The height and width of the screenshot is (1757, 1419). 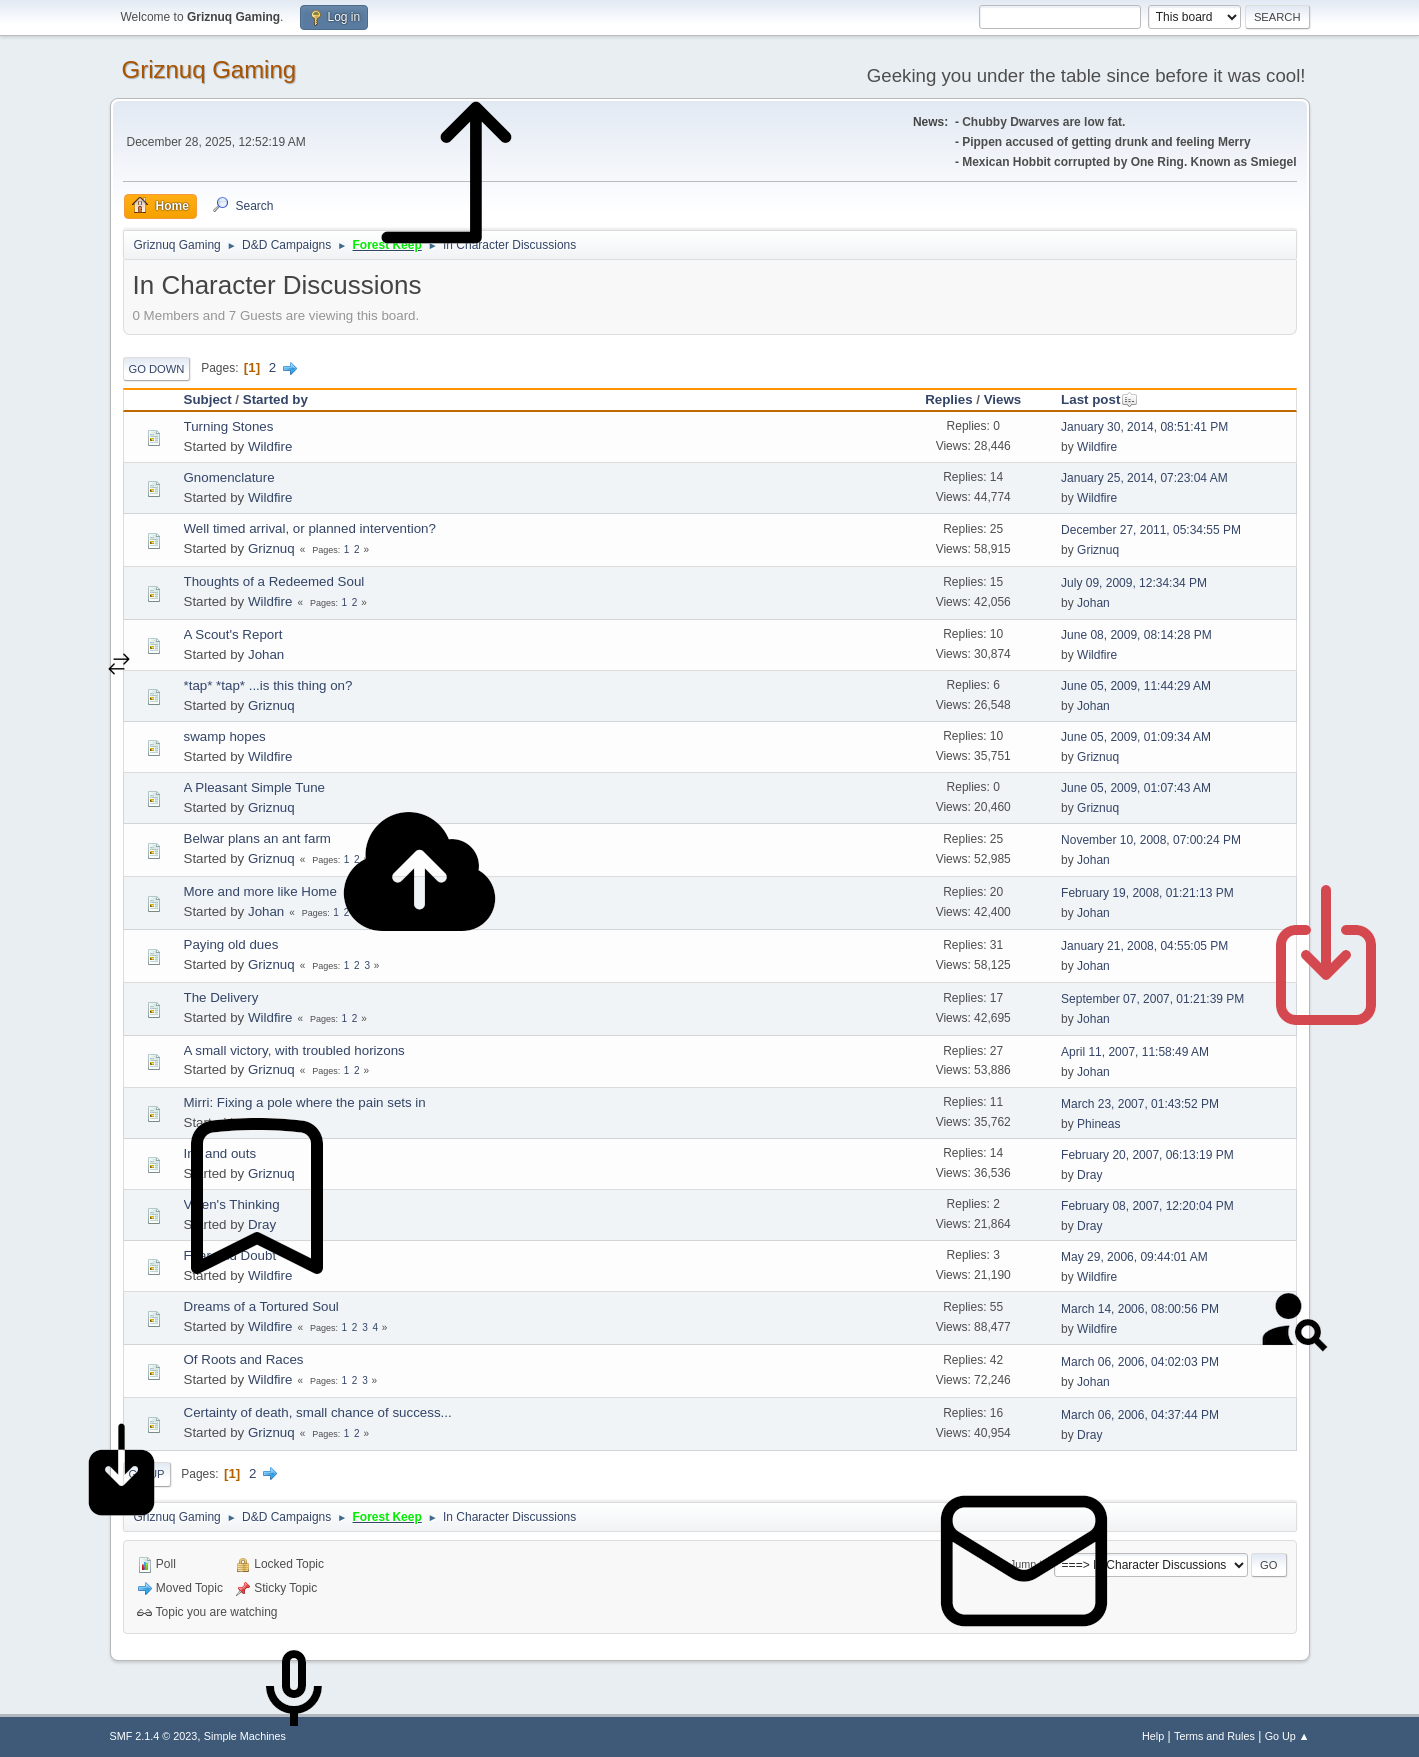 What do you see at coordinates (121, 1469) in the screenshot?
I see `download file to device` at bounding box center [121, 1469].